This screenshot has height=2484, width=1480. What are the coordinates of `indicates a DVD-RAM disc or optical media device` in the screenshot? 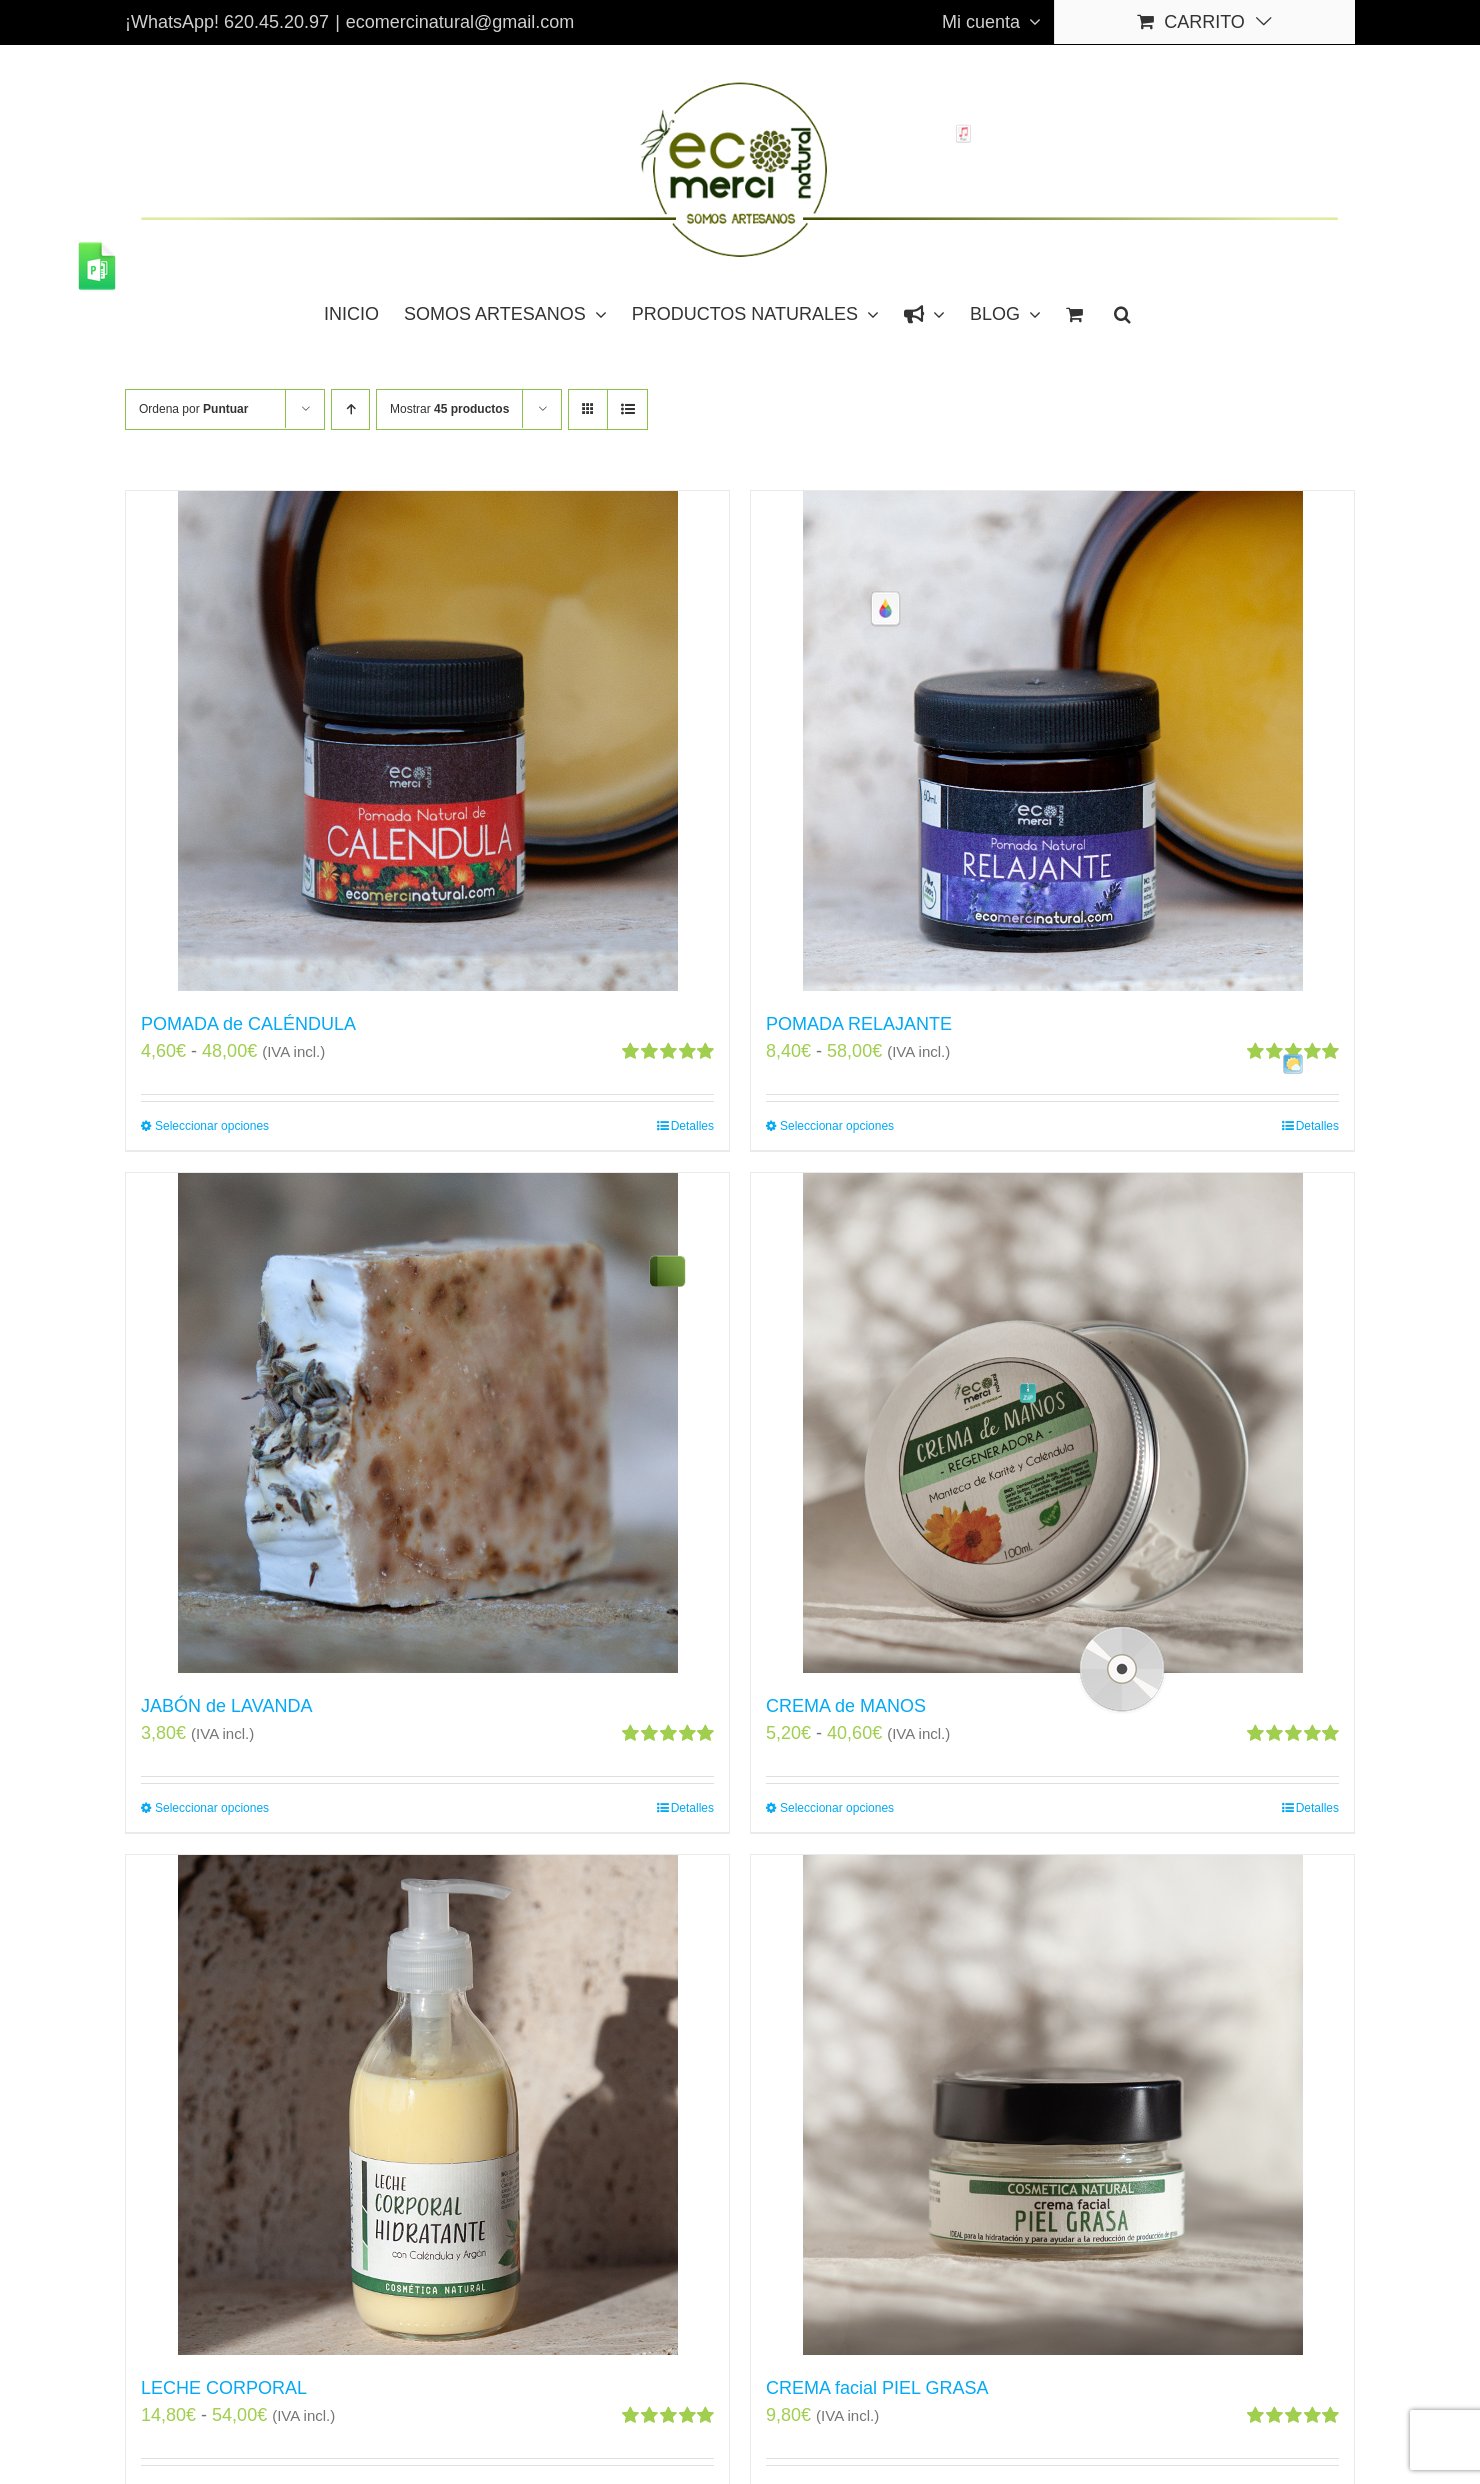 It's located at (1122, 1669).